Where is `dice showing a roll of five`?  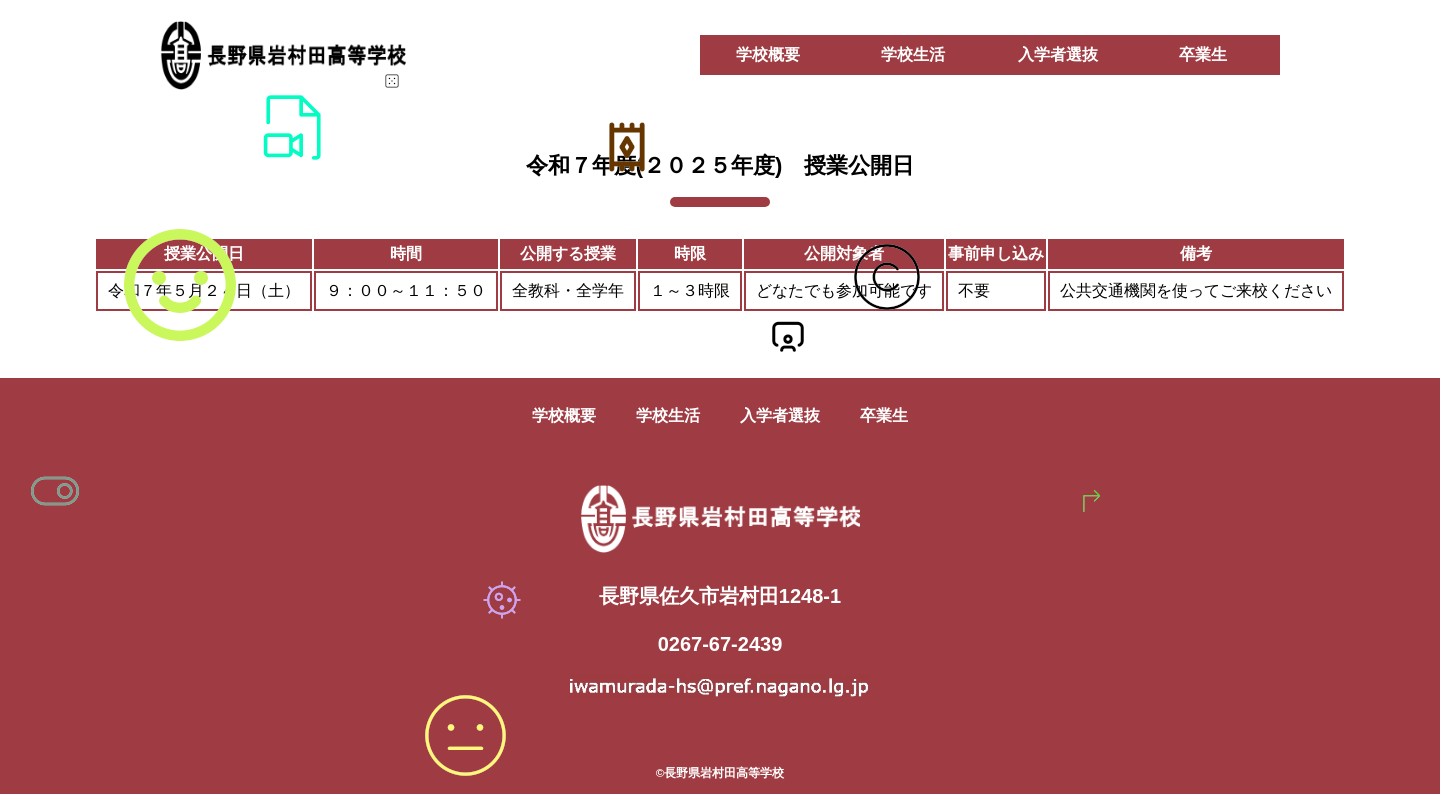 dice showing a roll of five is located at coordinates (392, 81).